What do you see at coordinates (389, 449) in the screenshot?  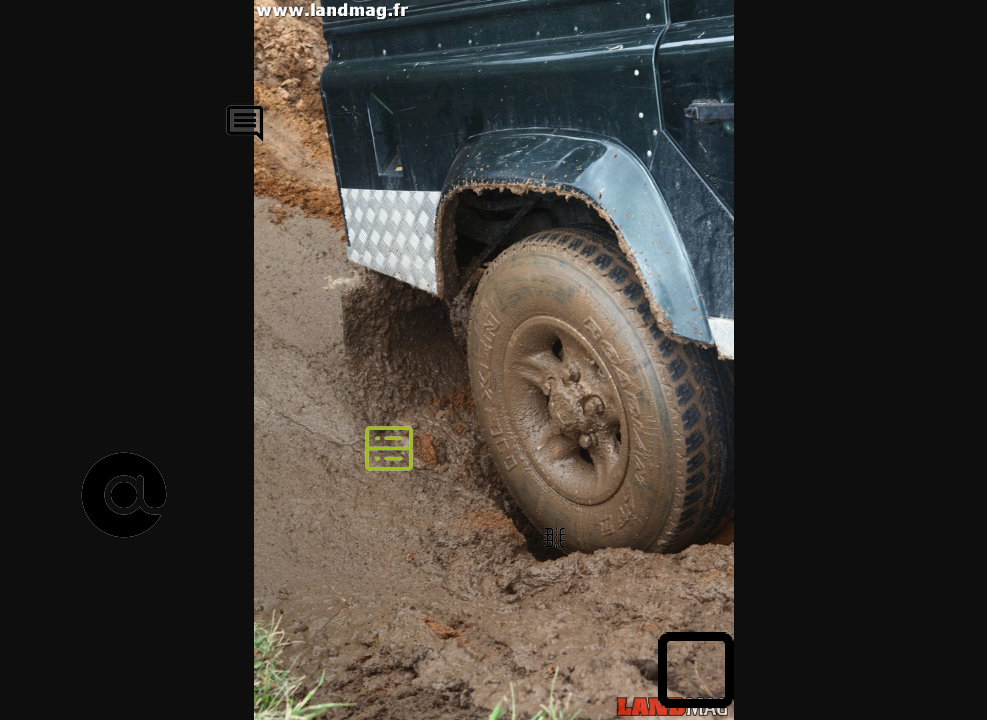 I see `access server settings or management` at bounding box center [389, 449].